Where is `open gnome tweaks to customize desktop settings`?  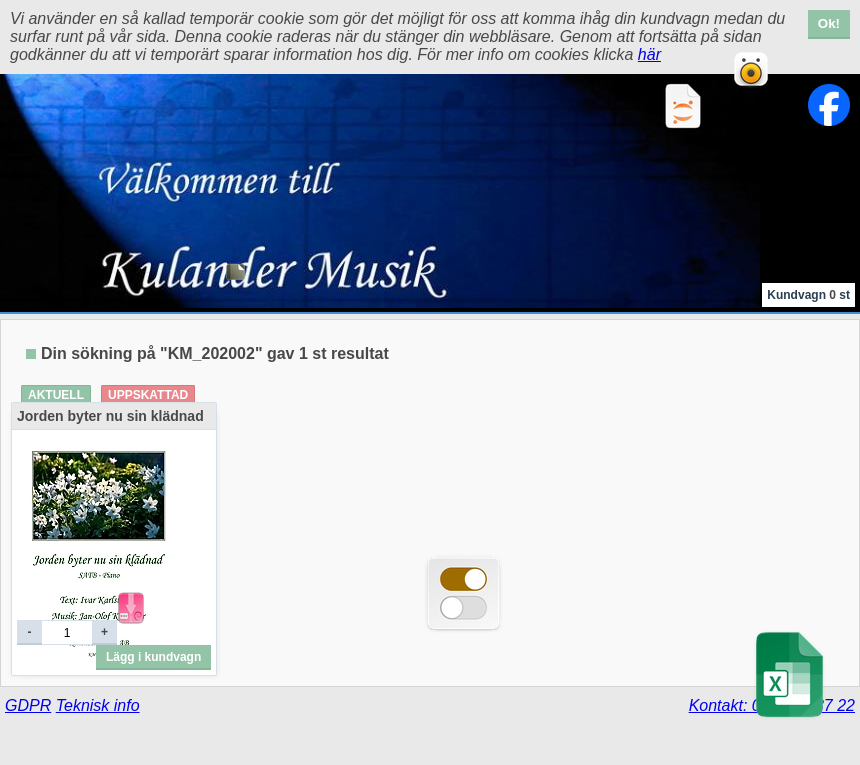
open gnome tweaks to customize desktop settings is located at coordinates (463, 593).